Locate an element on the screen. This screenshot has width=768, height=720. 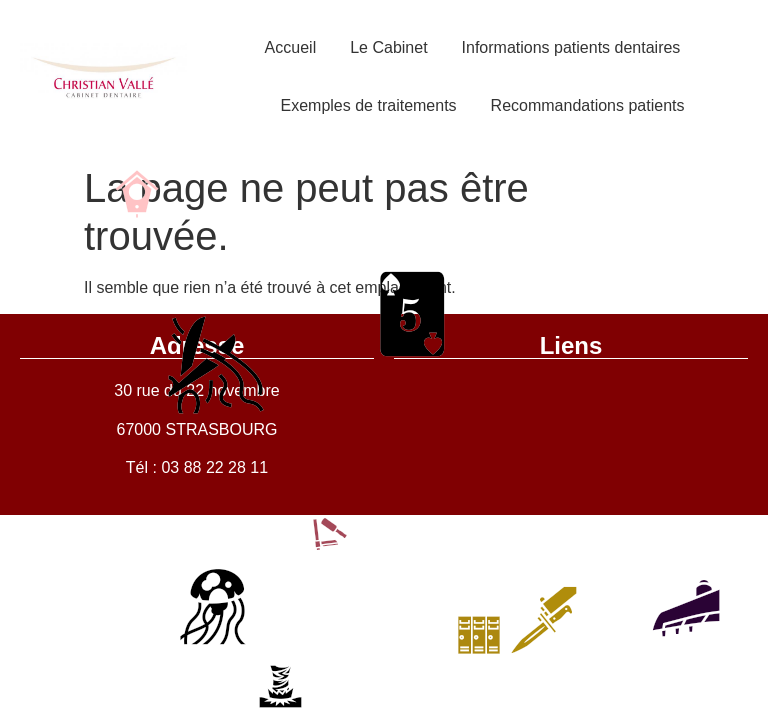
activate tornado stomp attack is located at coordinates (280, 686).